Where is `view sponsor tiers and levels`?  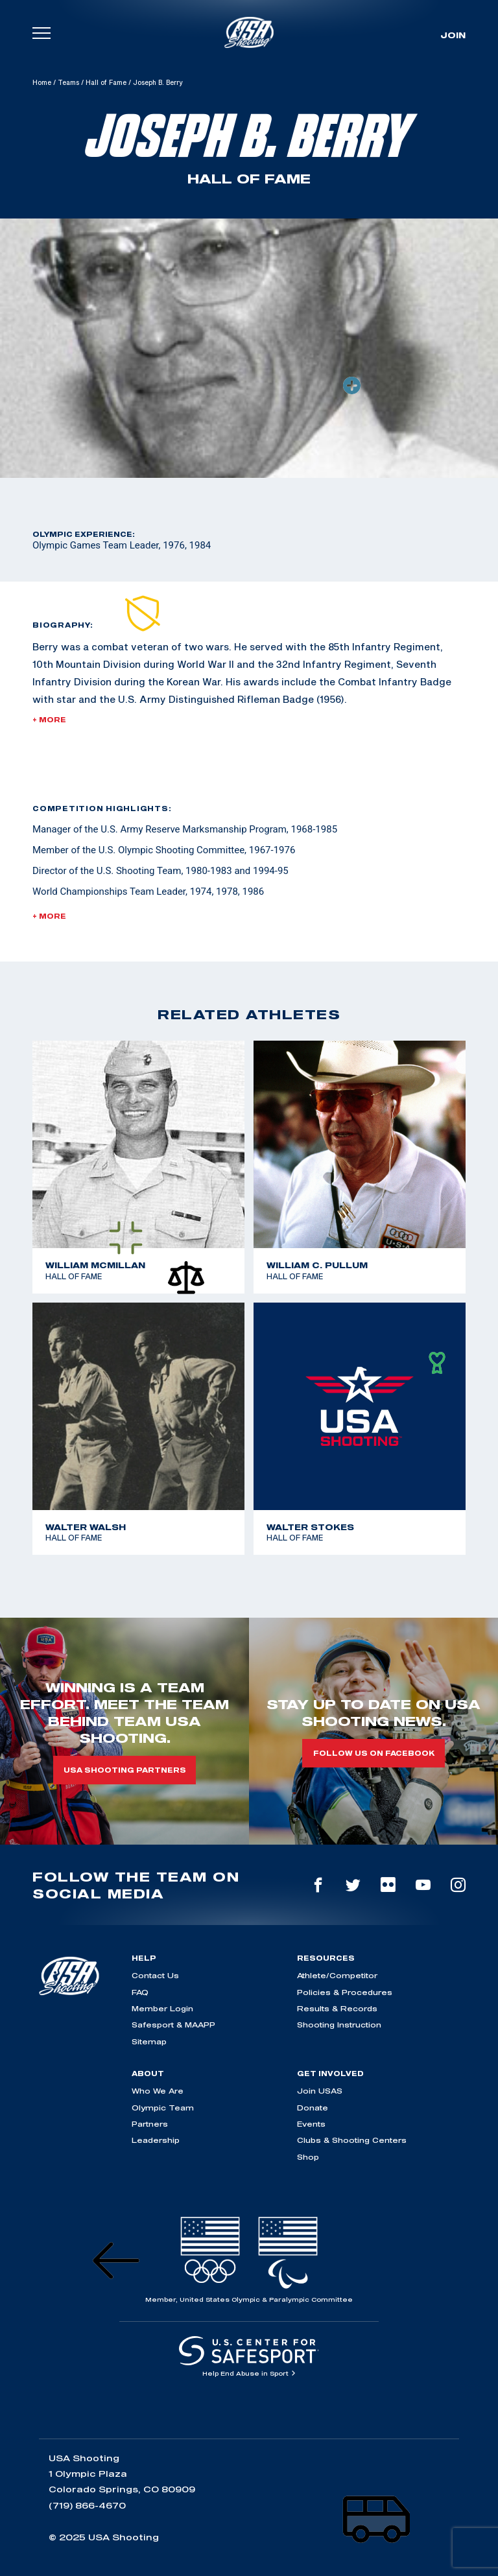
view sponsor tiers and levels is located at coordinates (437, 1362).